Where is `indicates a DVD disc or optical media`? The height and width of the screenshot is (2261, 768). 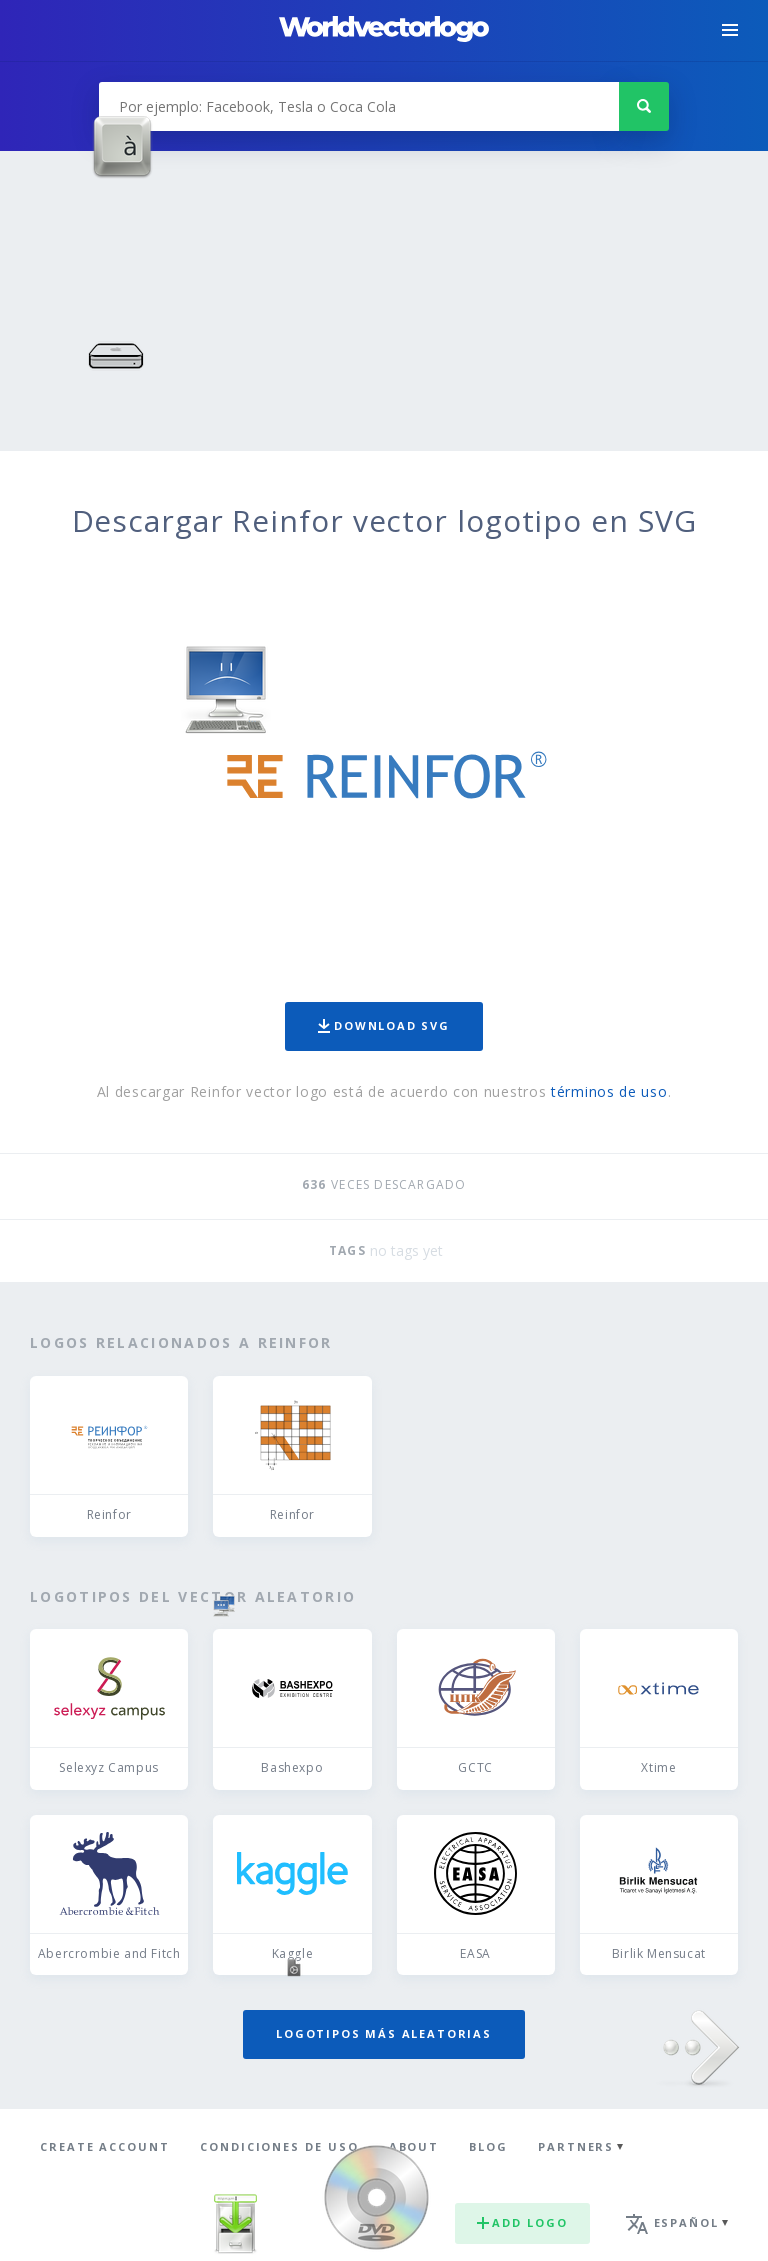
indicates a DVD disc or optical media is located at coordinates (376, 2197).